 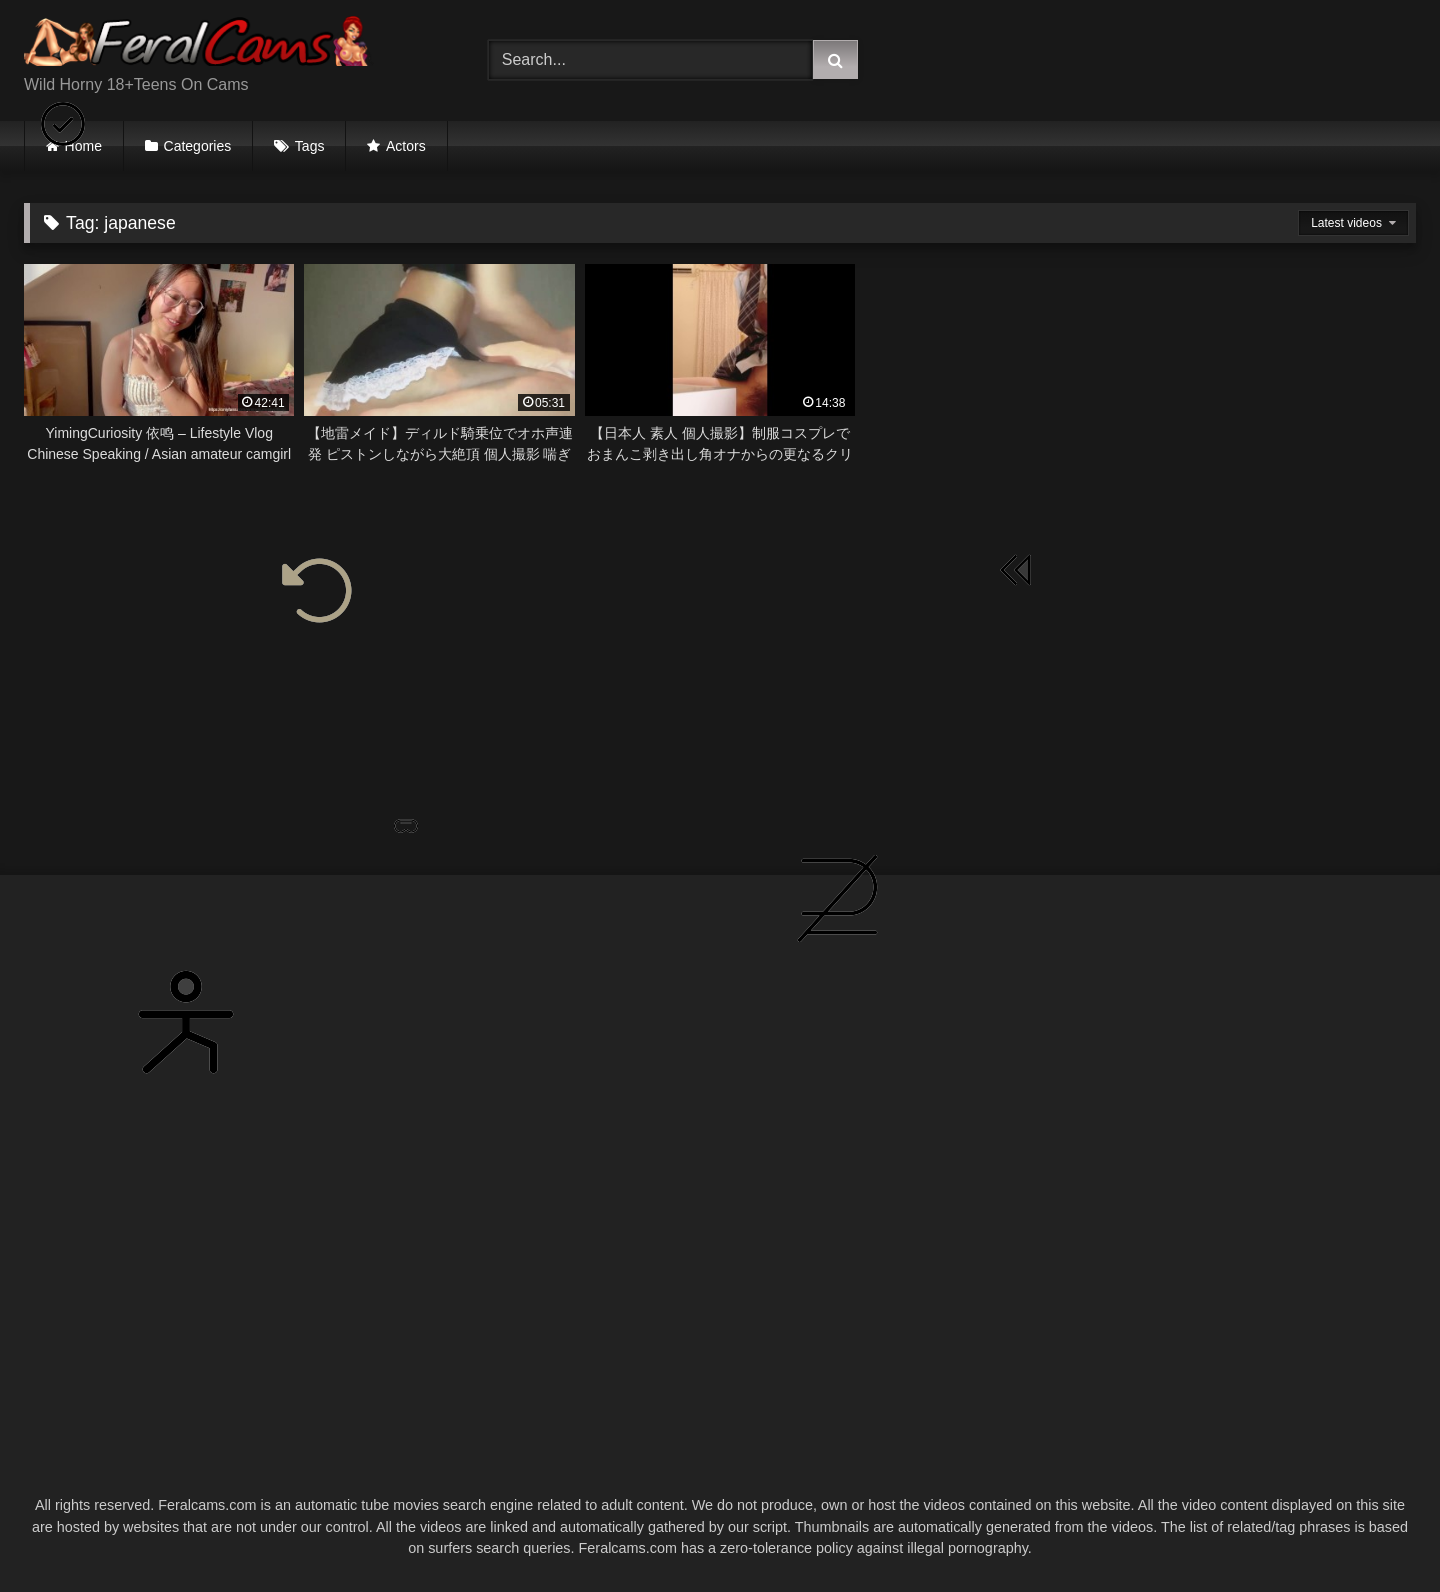 What do you see at coordinates (186, 1026) in the screenshot?
I see `access tai chi or meditation exercises` at bounding box center [186, 1026].